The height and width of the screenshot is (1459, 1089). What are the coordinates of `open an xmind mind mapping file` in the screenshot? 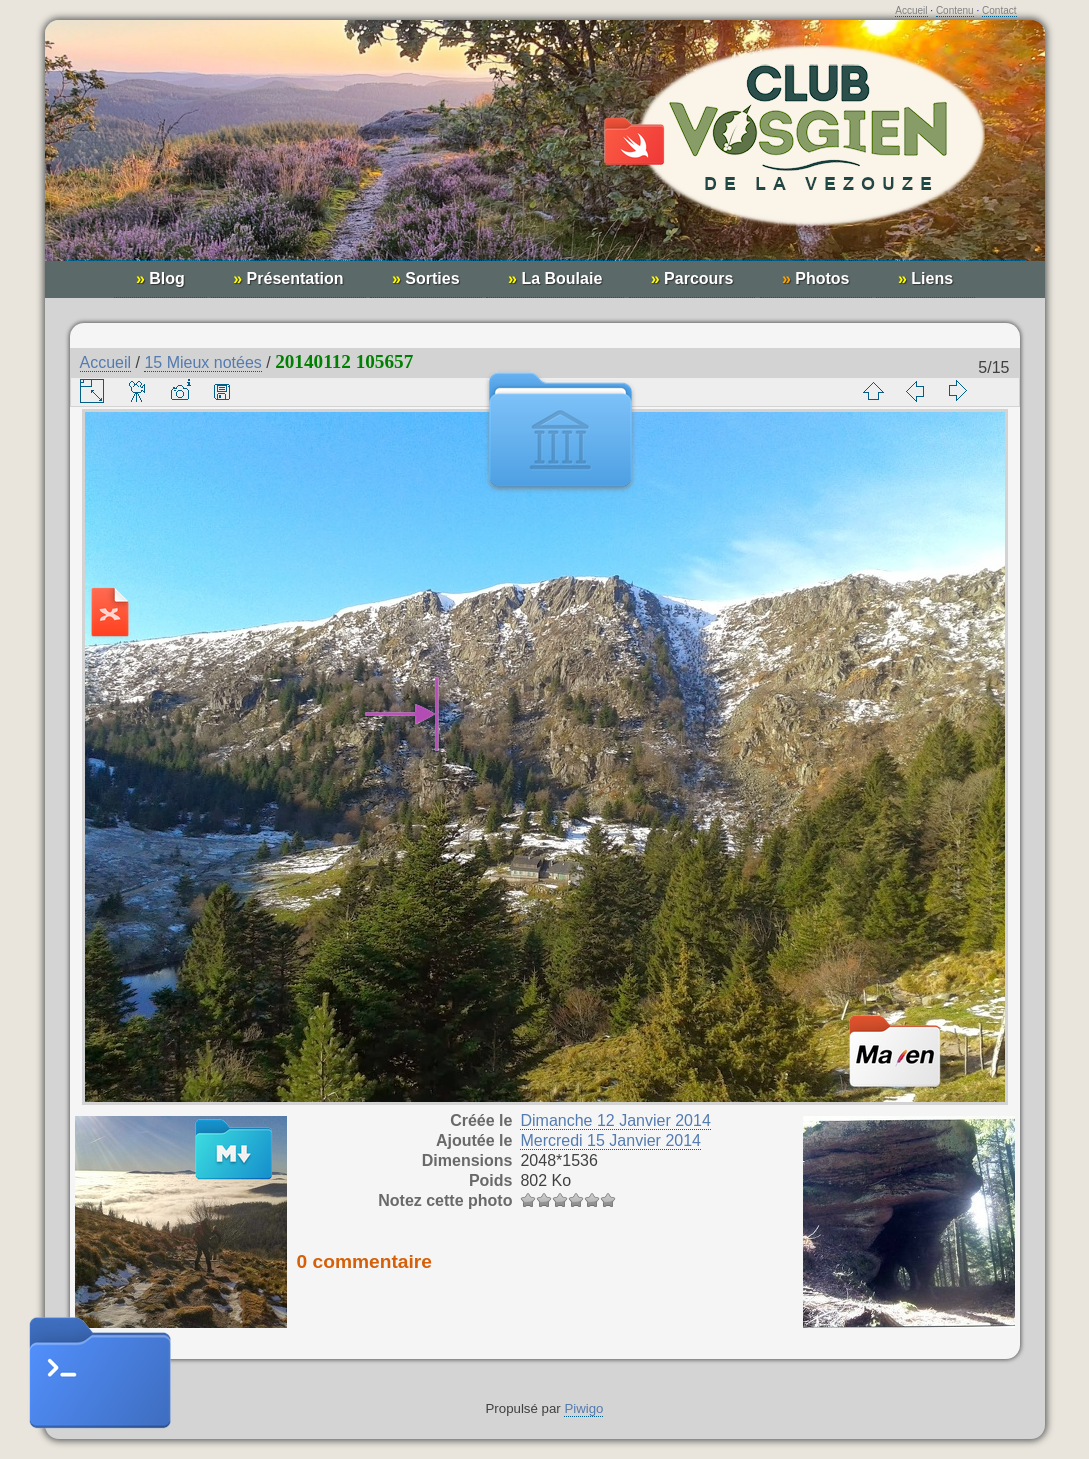 It's located at (110, 613).